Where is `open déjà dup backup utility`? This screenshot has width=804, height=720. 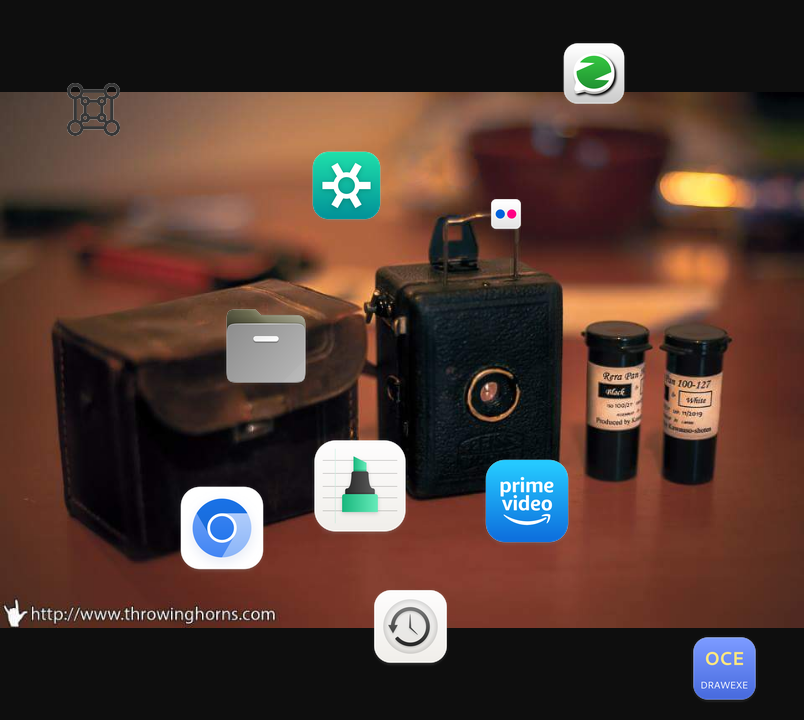
open déjà dup backup utility is located at coordinates (410, 626).